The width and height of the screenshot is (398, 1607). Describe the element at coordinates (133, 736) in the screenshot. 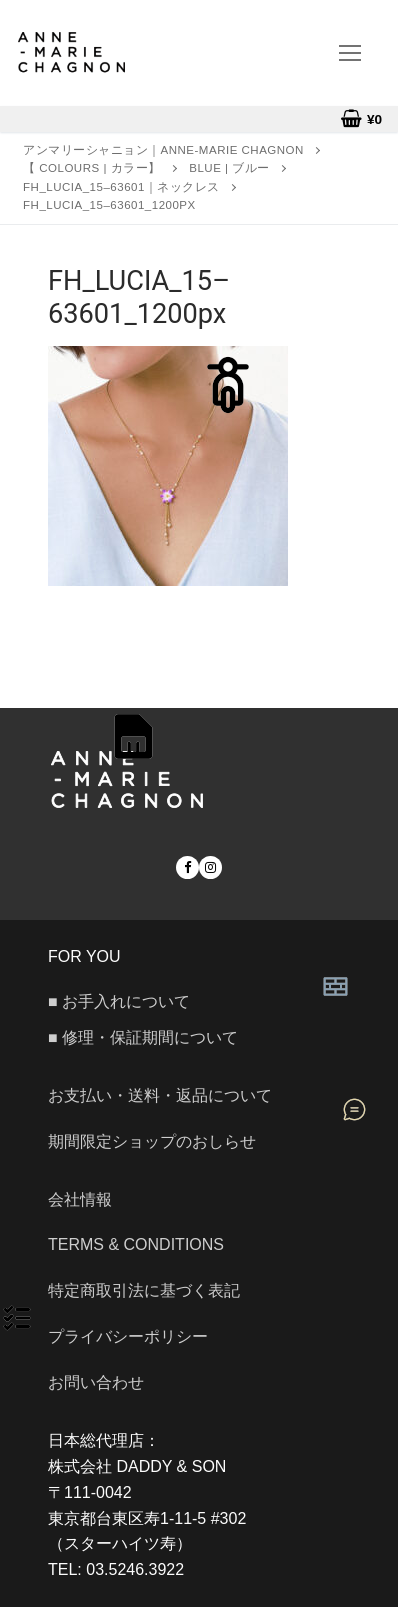

I see `manage sim card settings` at that location.